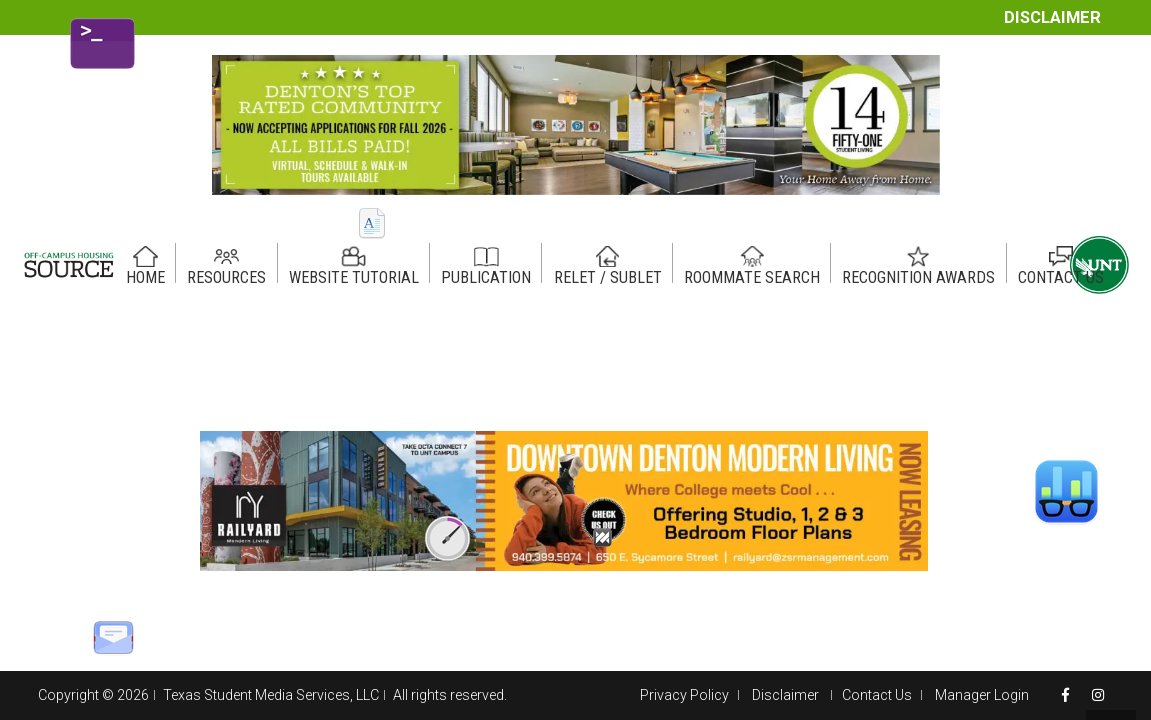 The height and width of the screenshot is (720, 1151). What do you see at coordinates (113, 637) in the screenshot?
I see `open email application` at bounding box center [113, 637].